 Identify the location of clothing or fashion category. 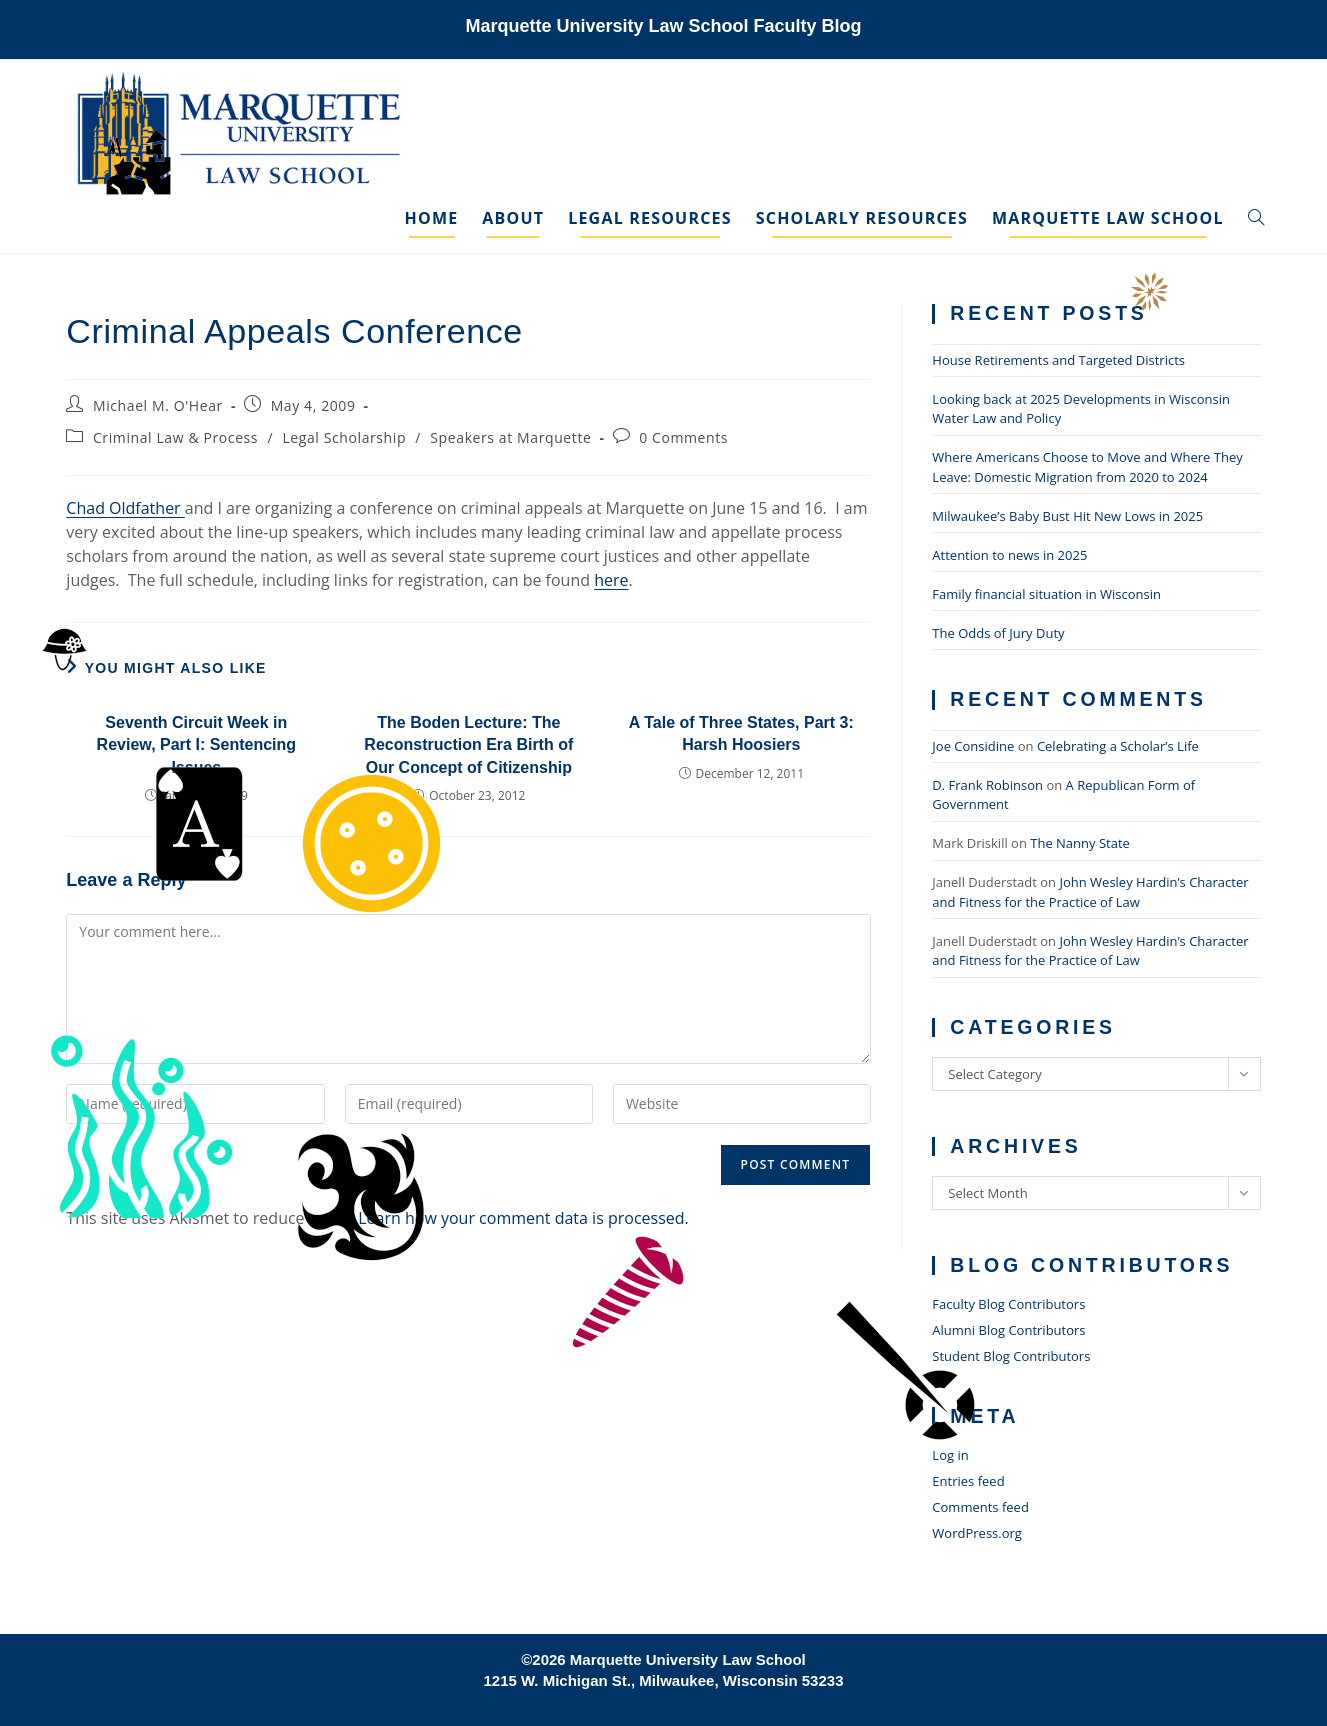
(371, 843).